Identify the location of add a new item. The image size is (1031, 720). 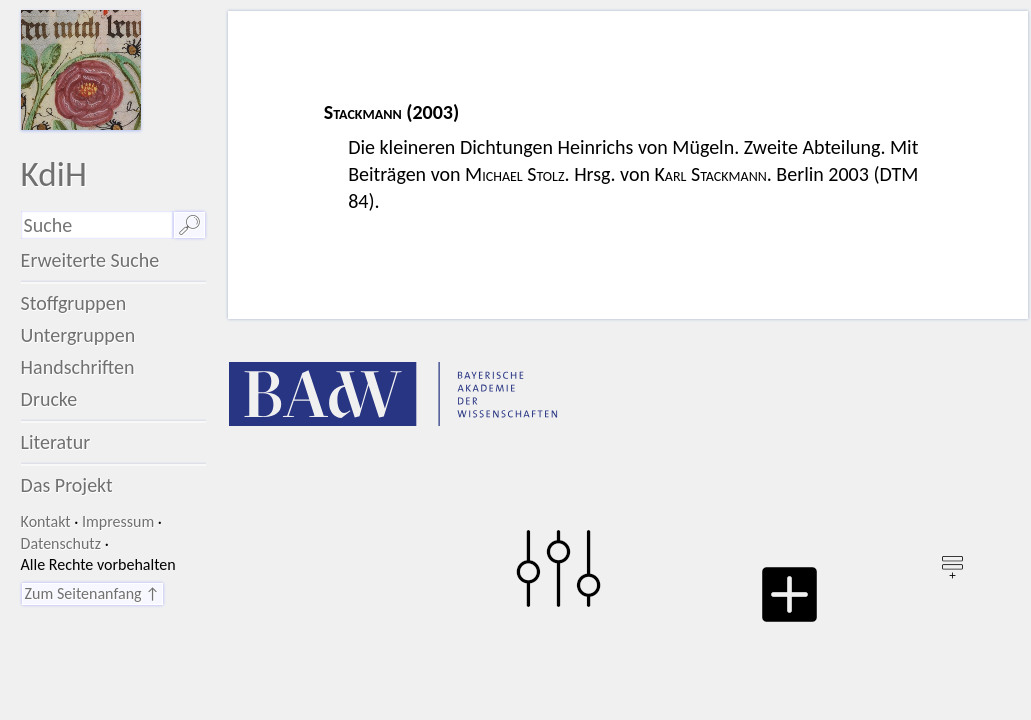
(789, 594).